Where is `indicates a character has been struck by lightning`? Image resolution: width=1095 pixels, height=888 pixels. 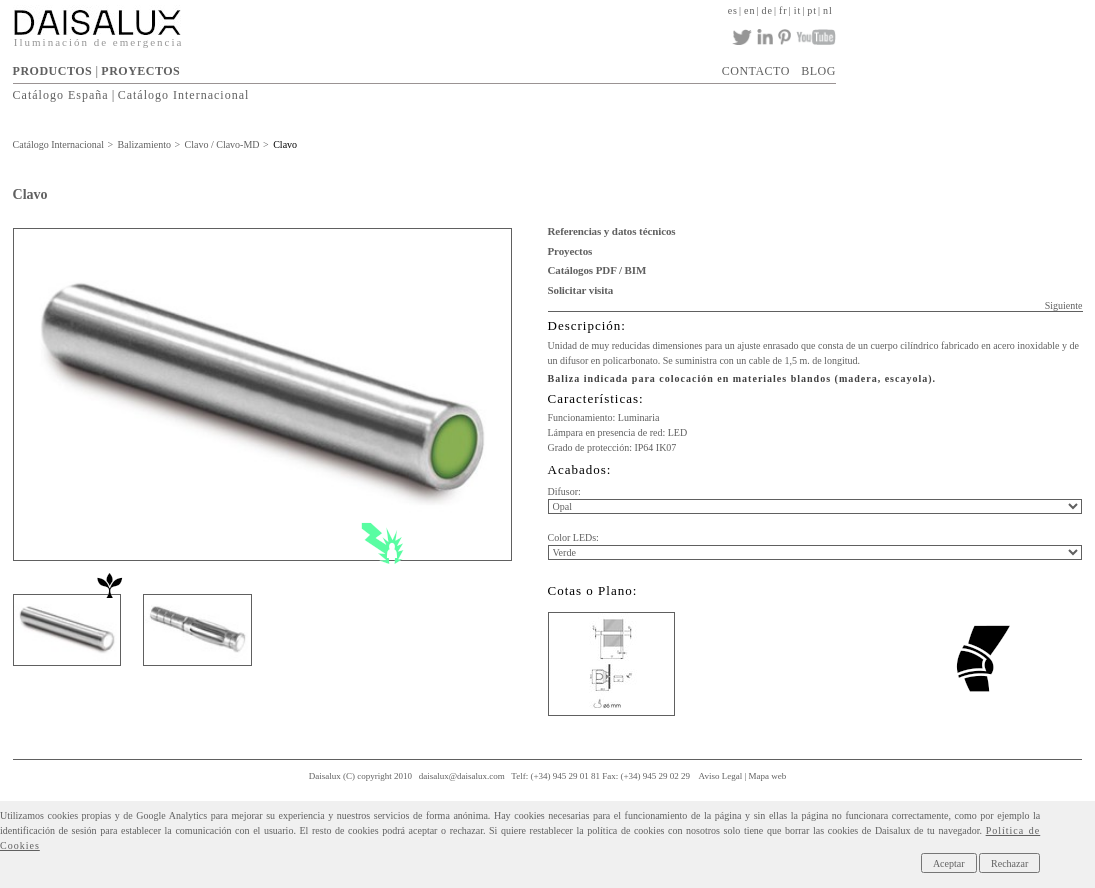 indicates a character has been struck by lightning is located at coordinates (382, 543).